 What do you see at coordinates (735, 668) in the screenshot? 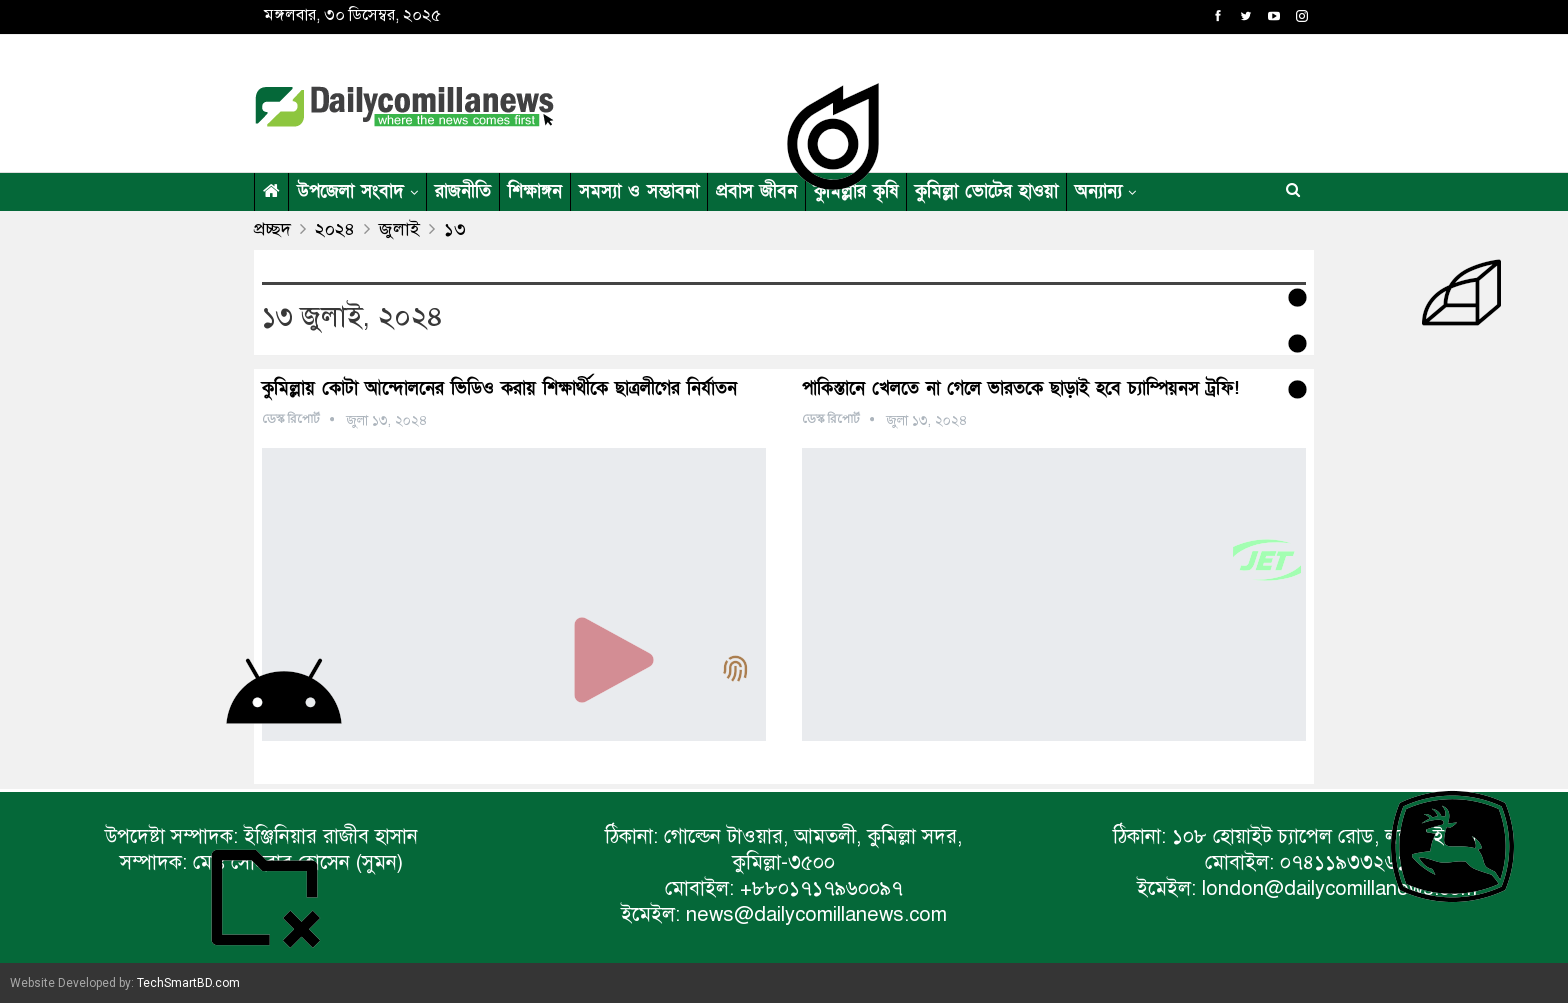
I see `authenticate using fingerprint recognition` at bounding box center [735, 668].